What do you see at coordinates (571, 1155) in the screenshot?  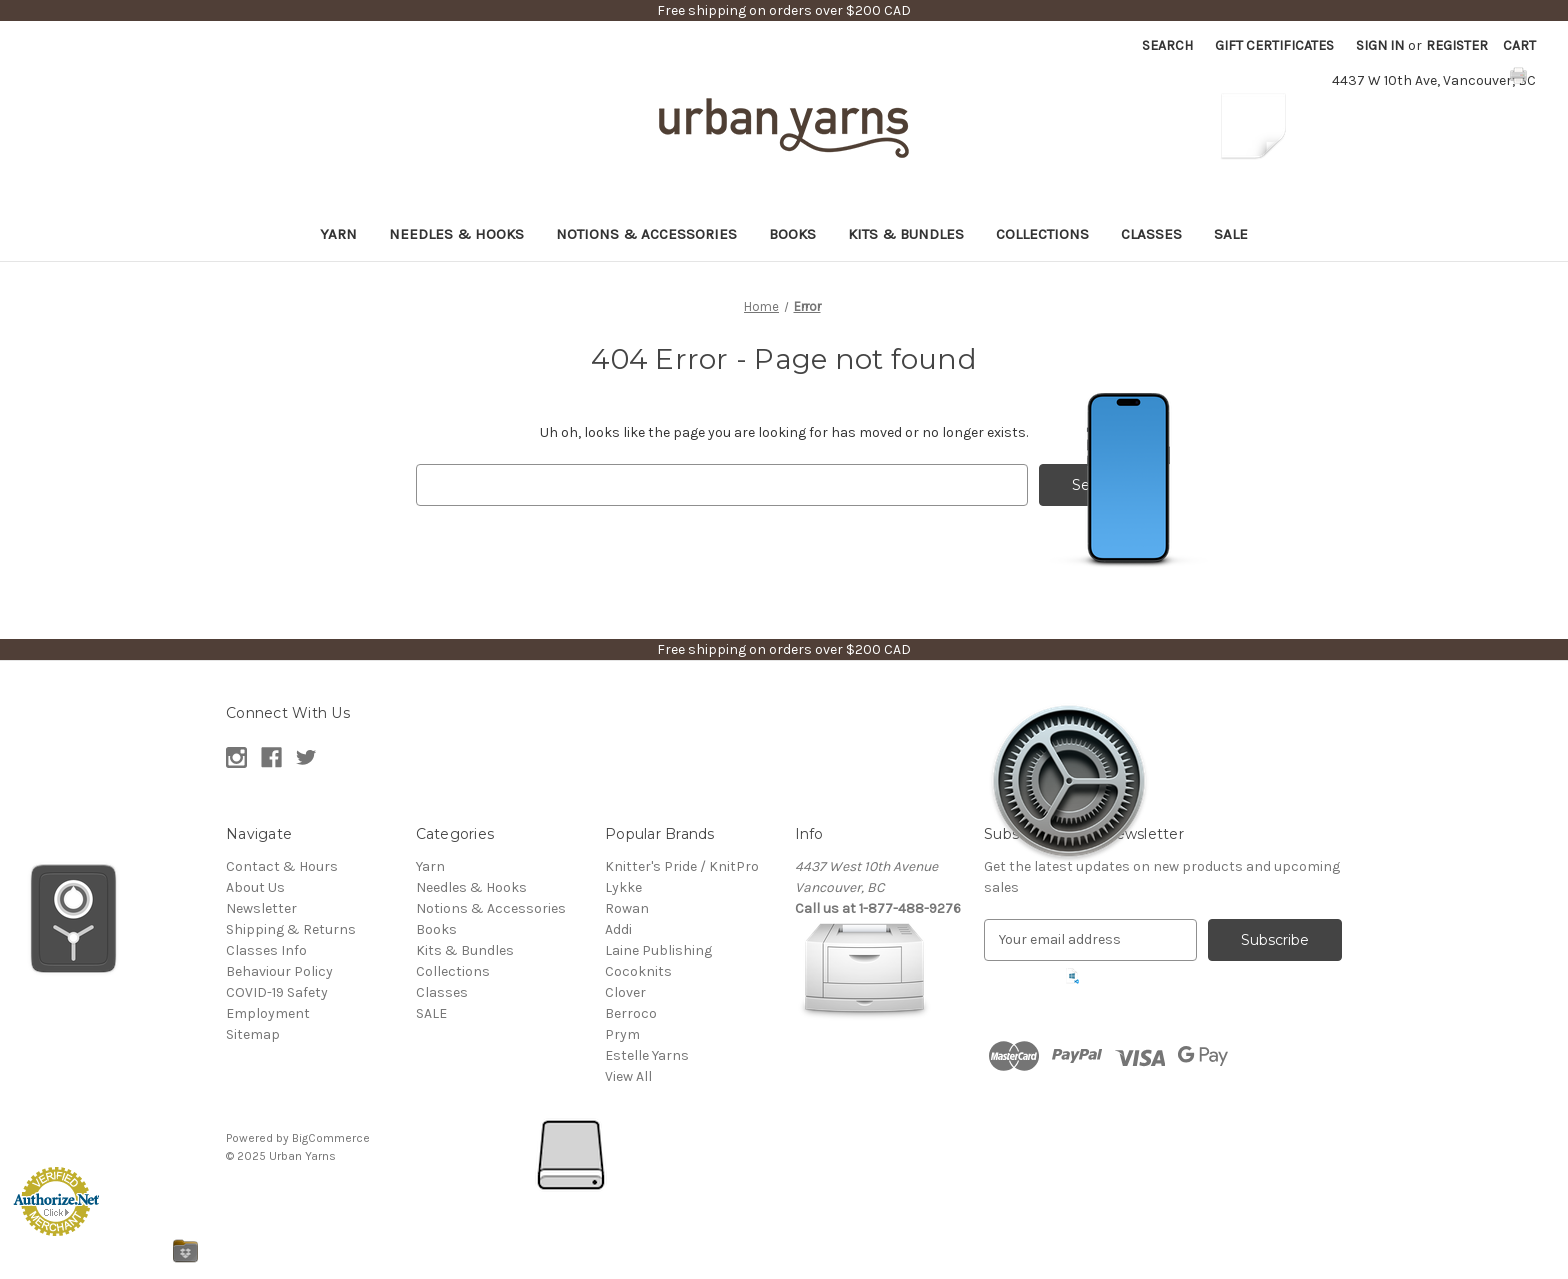 I see `access external drive in sidebar` at bounding box center [571, 1155].